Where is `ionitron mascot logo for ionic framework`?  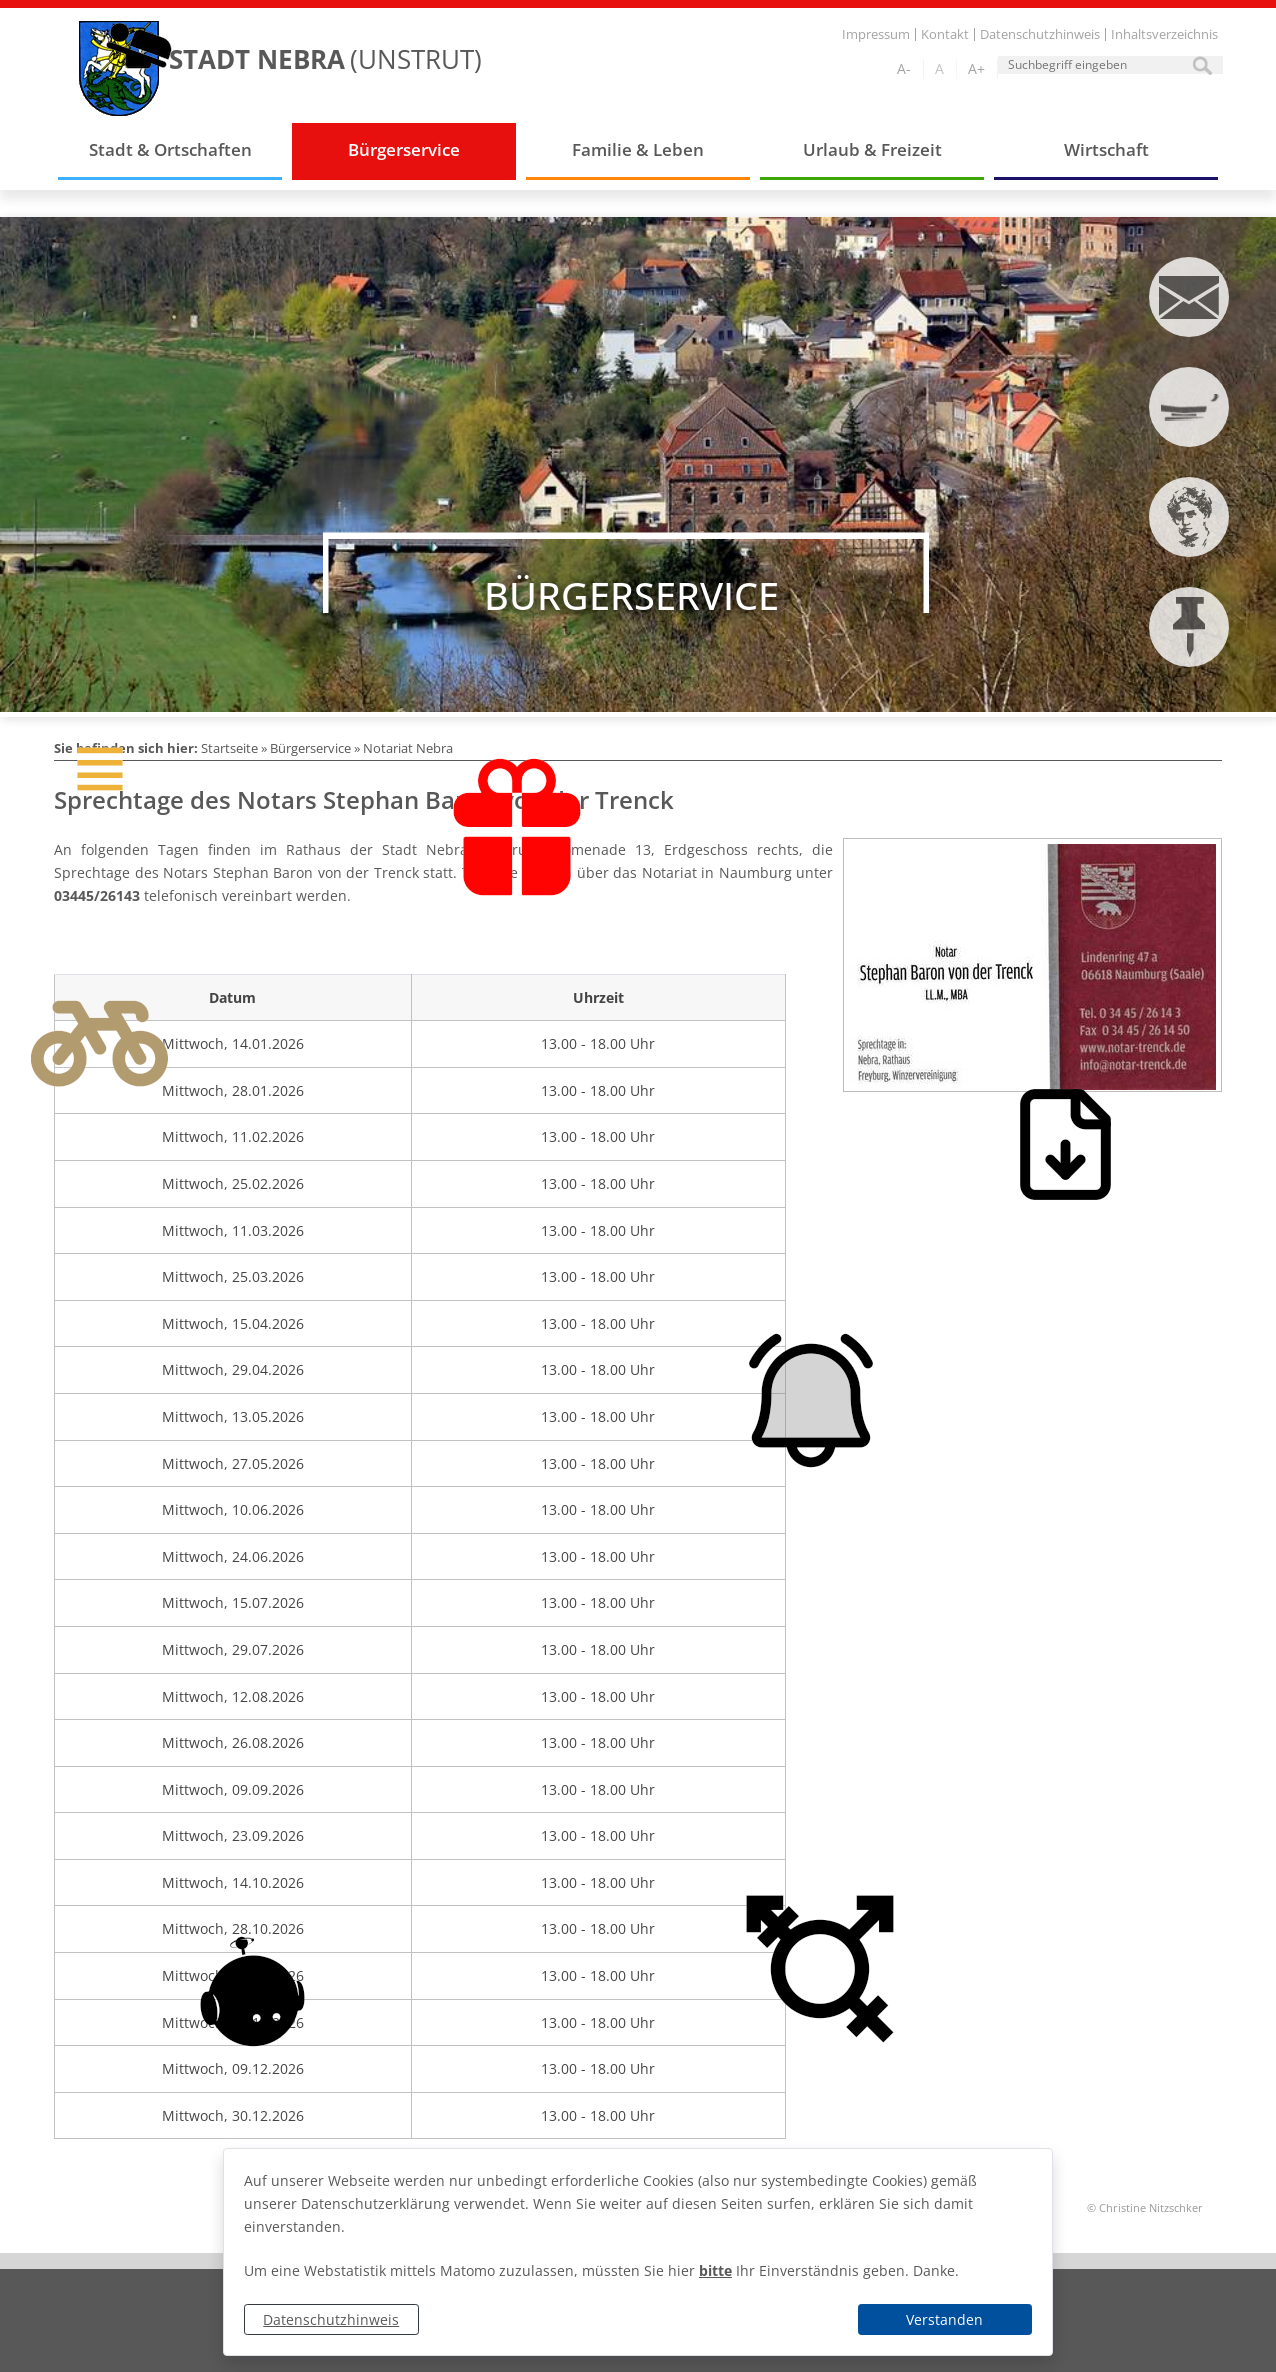
ionitron mascot logo for ionic framework is located at coordinates (252, 1991).